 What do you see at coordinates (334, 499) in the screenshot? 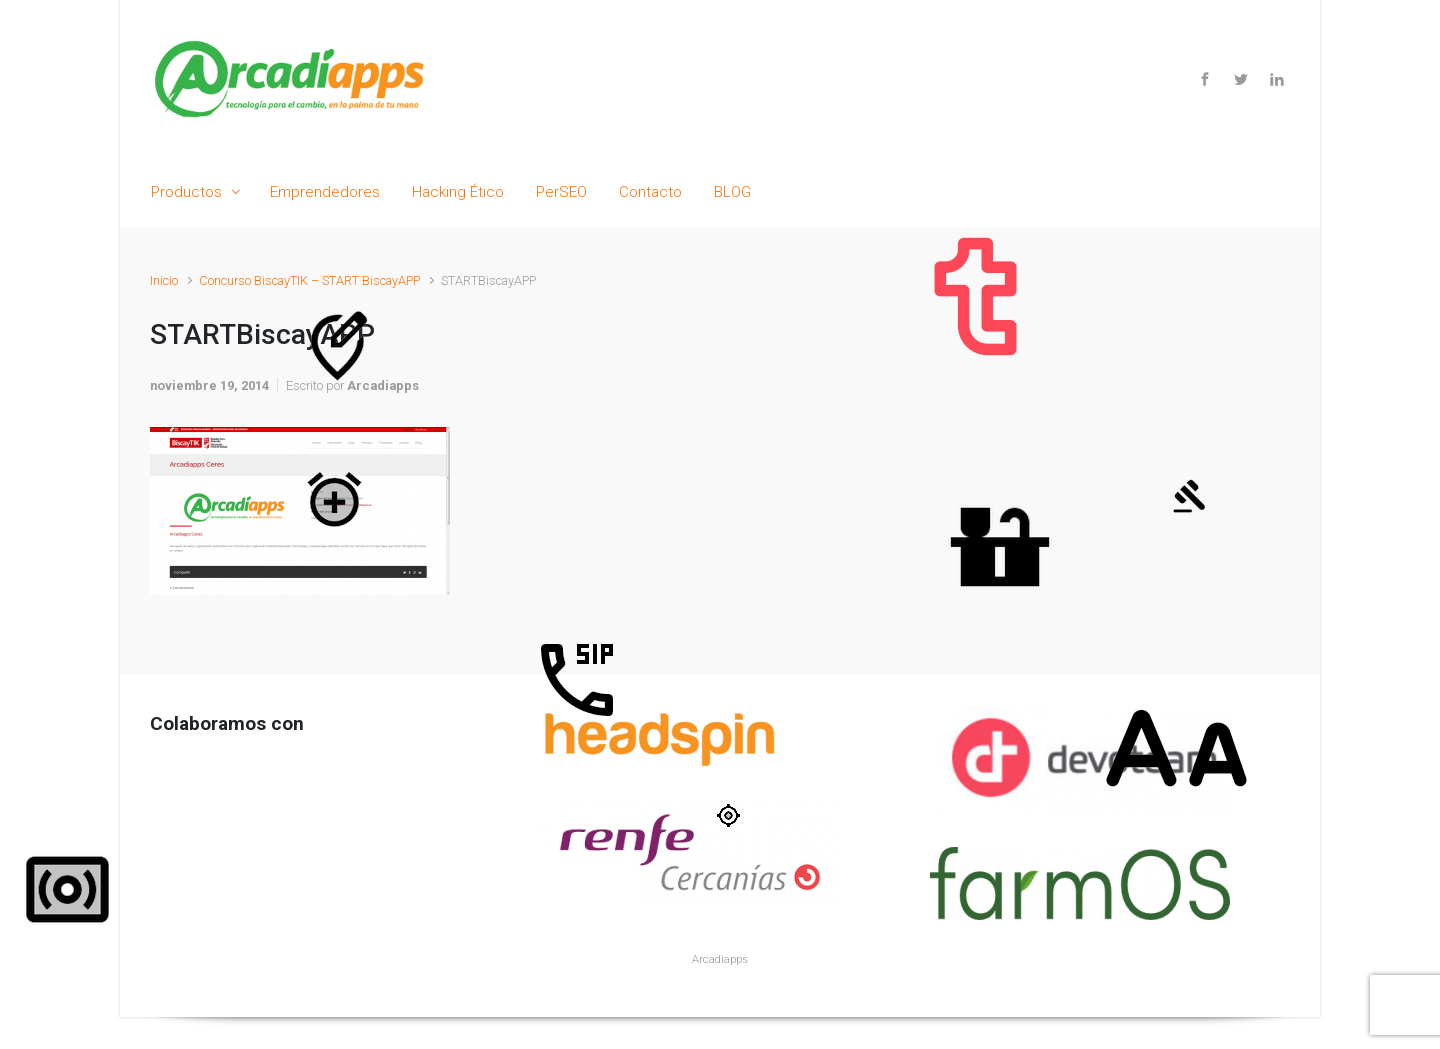
I see `add a new alarm` at bounding box center [334, 499].